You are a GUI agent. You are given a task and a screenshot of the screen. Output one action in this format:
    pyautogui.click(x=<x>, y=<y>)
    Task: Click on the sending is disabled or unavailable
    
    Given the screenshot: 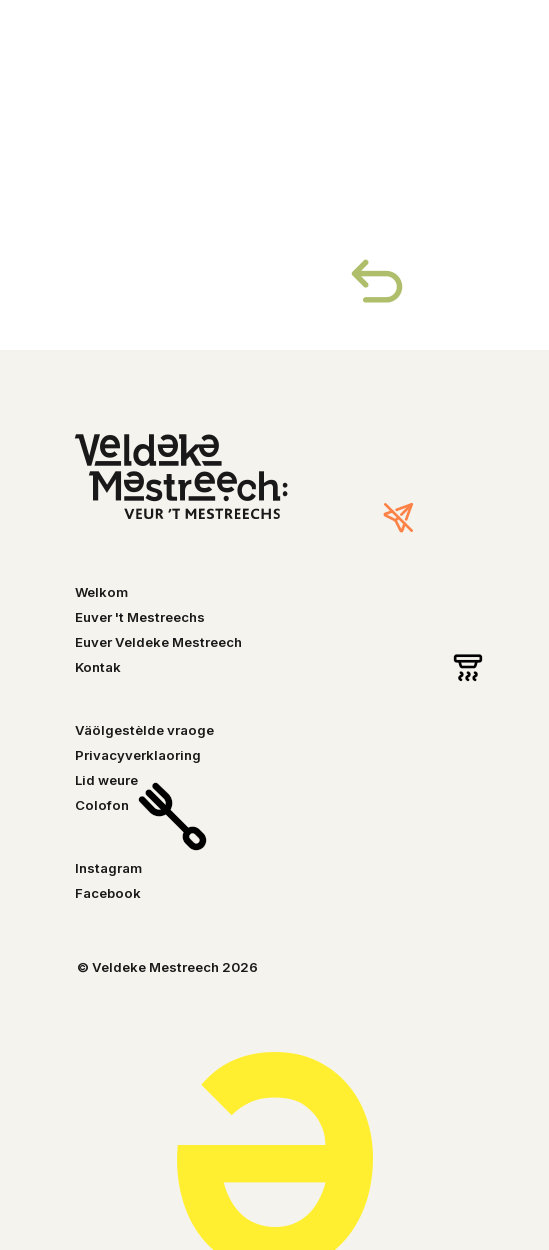 What is the action you would take?
    pyautogui.click(x=398, y=517)
    